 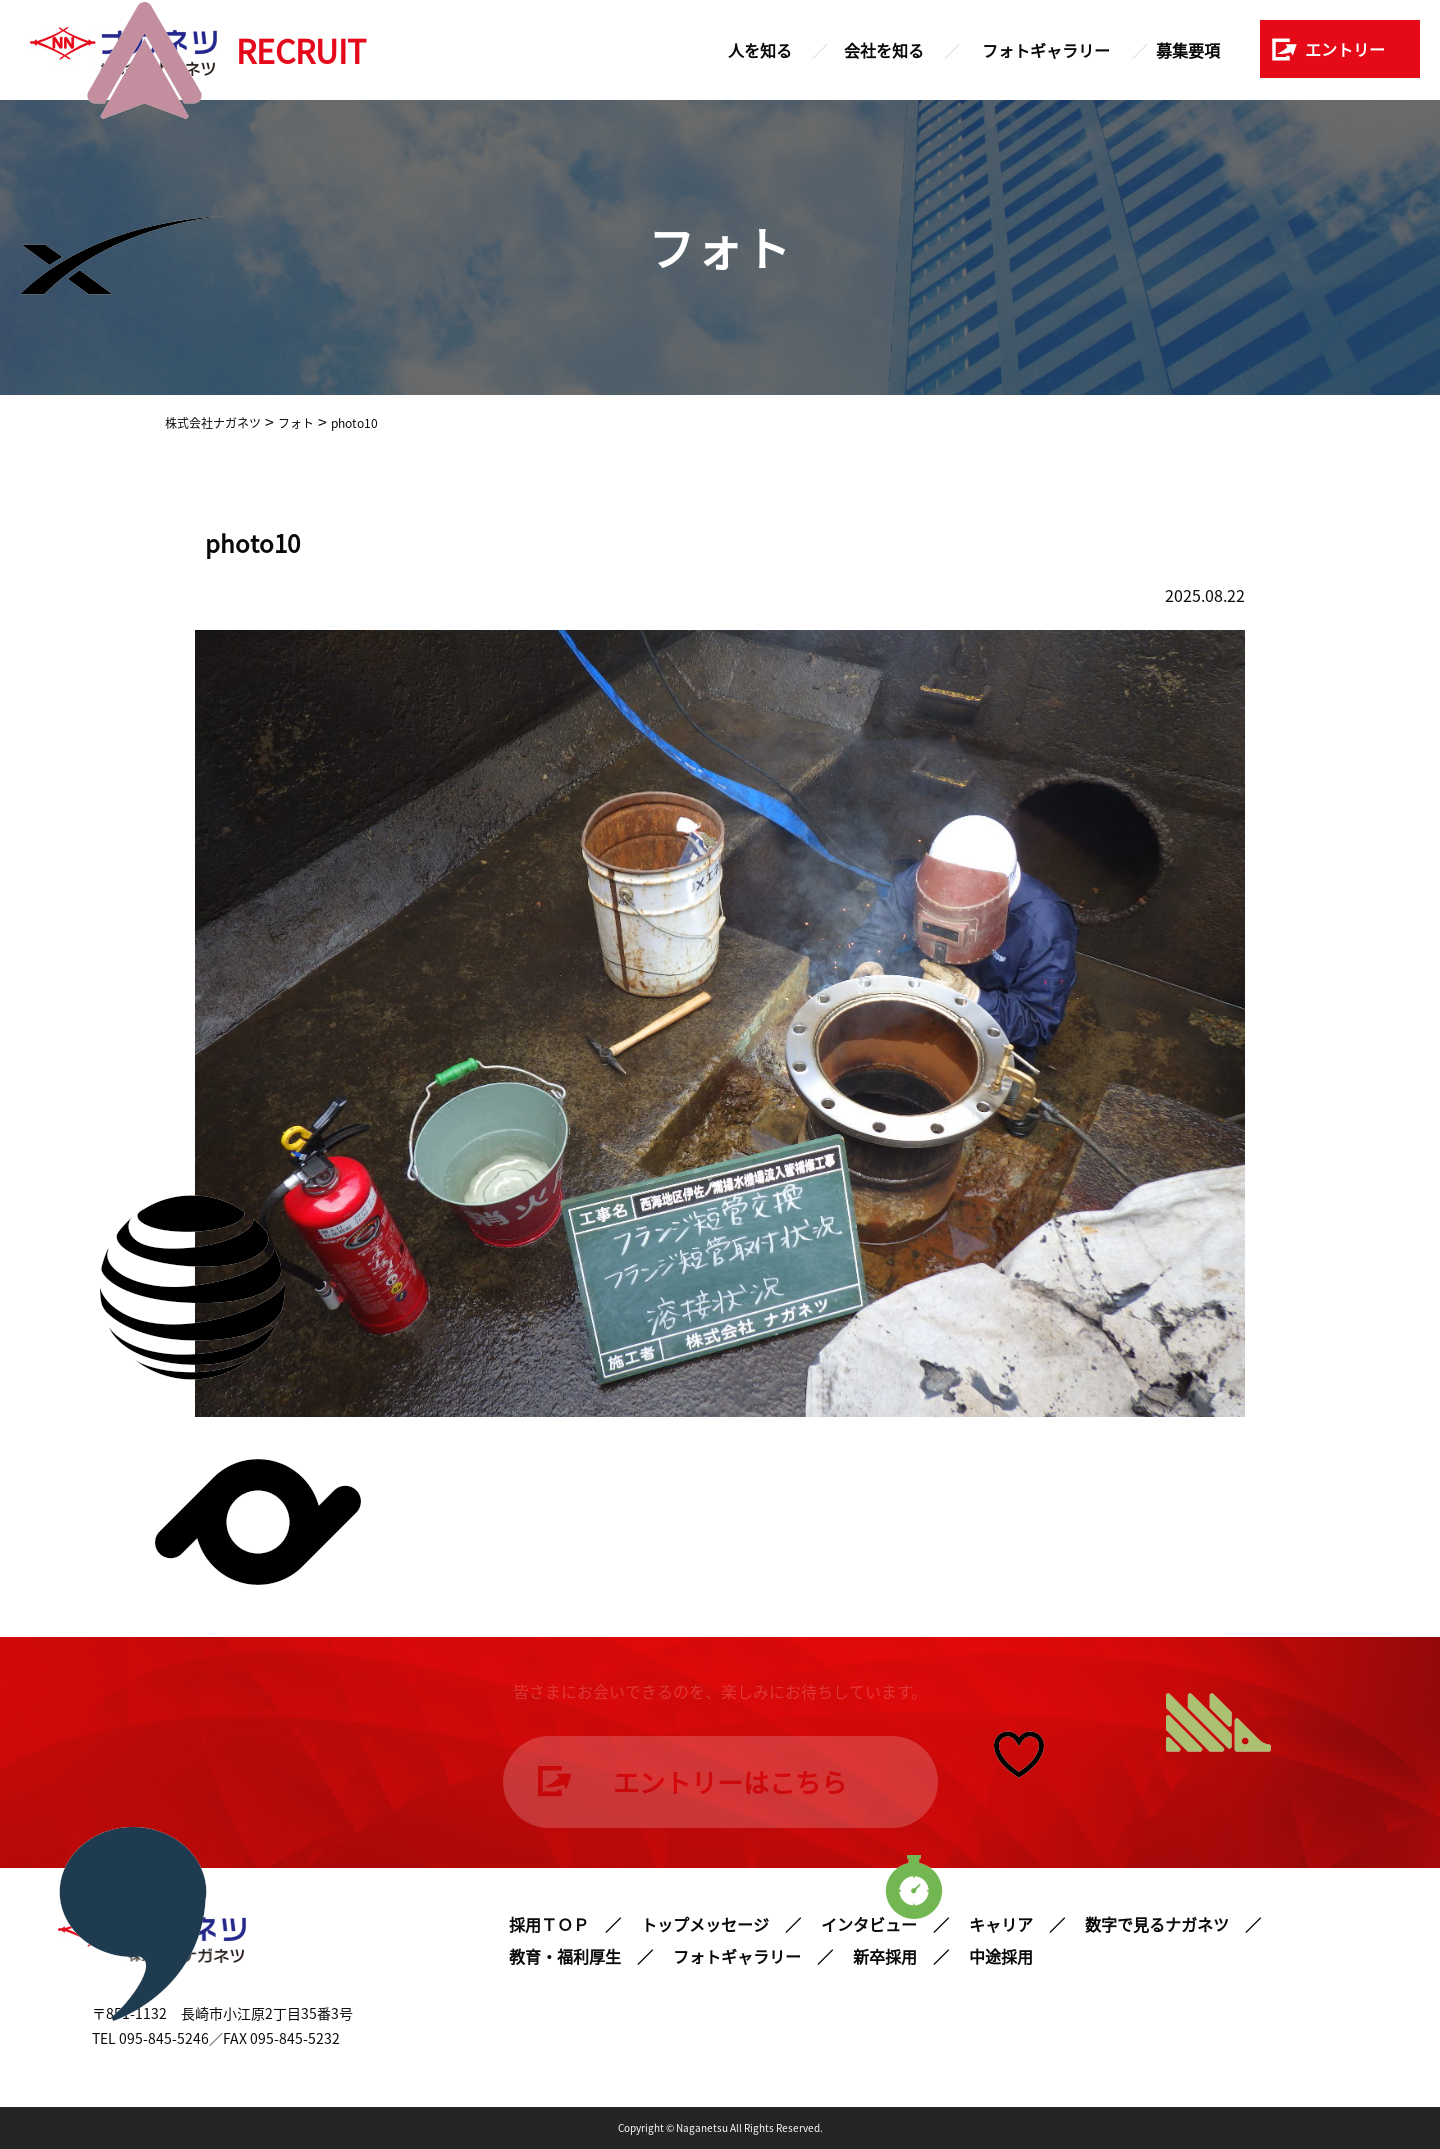 I want to click on add to favorites, so click(x=1019, y=1754).